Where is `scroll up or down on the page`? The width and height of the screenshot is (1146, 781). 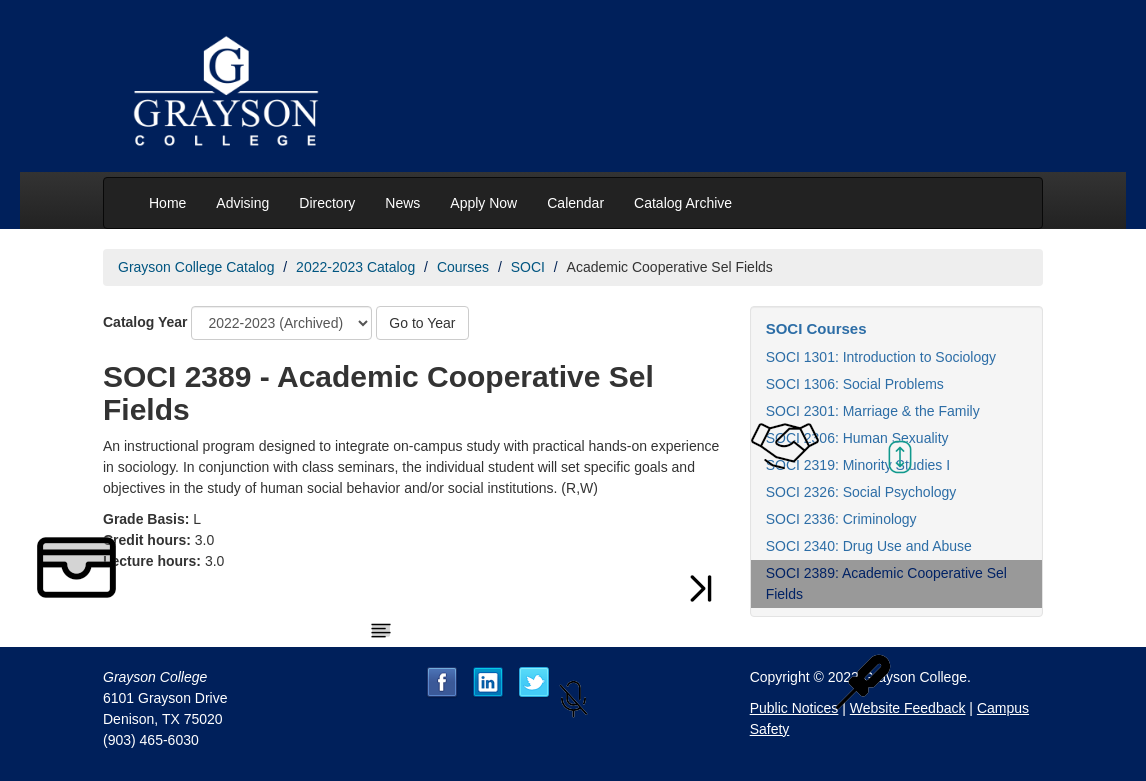
scroll up or down on the page is located at coordinates (900, 457).